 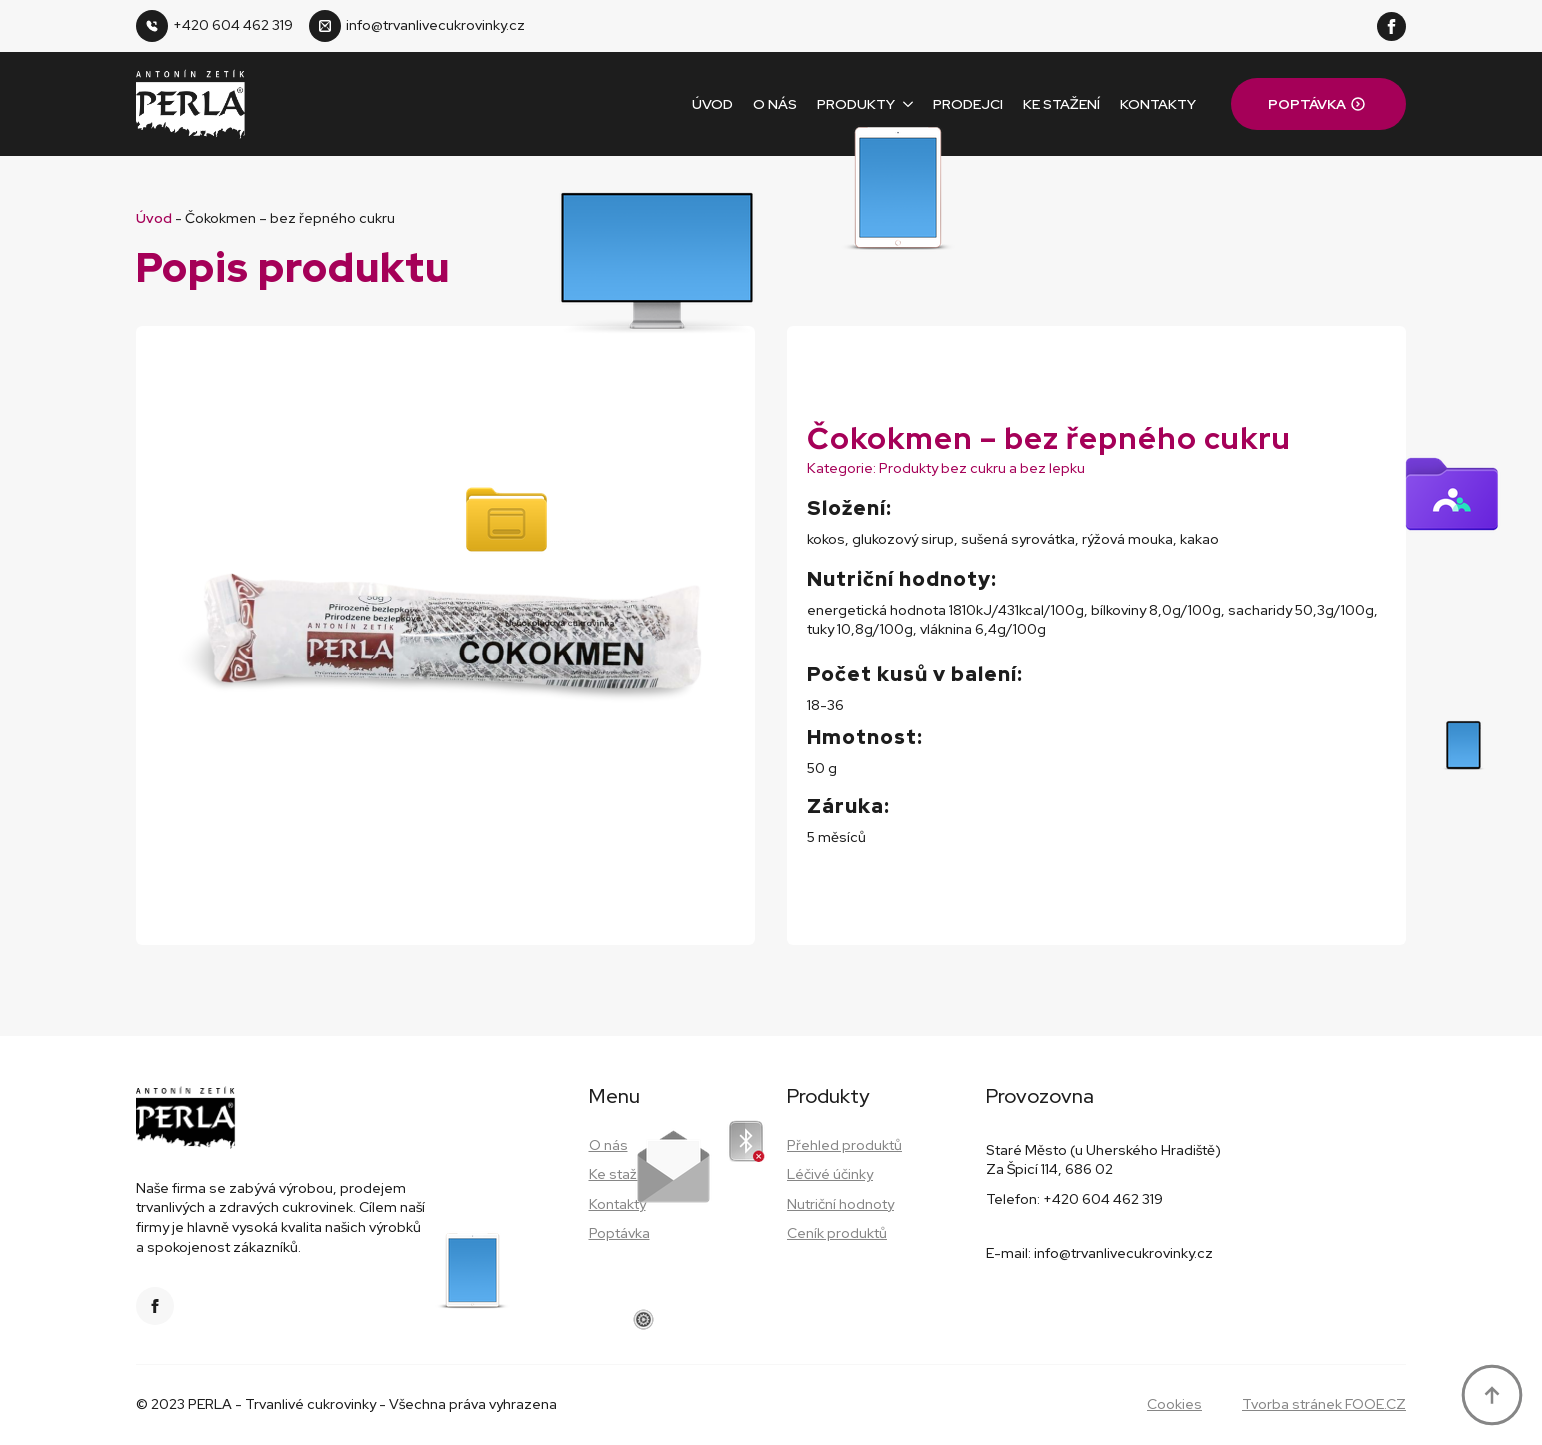 I want to click on apple pro display xdr monitor, so click(x=657, y=241).